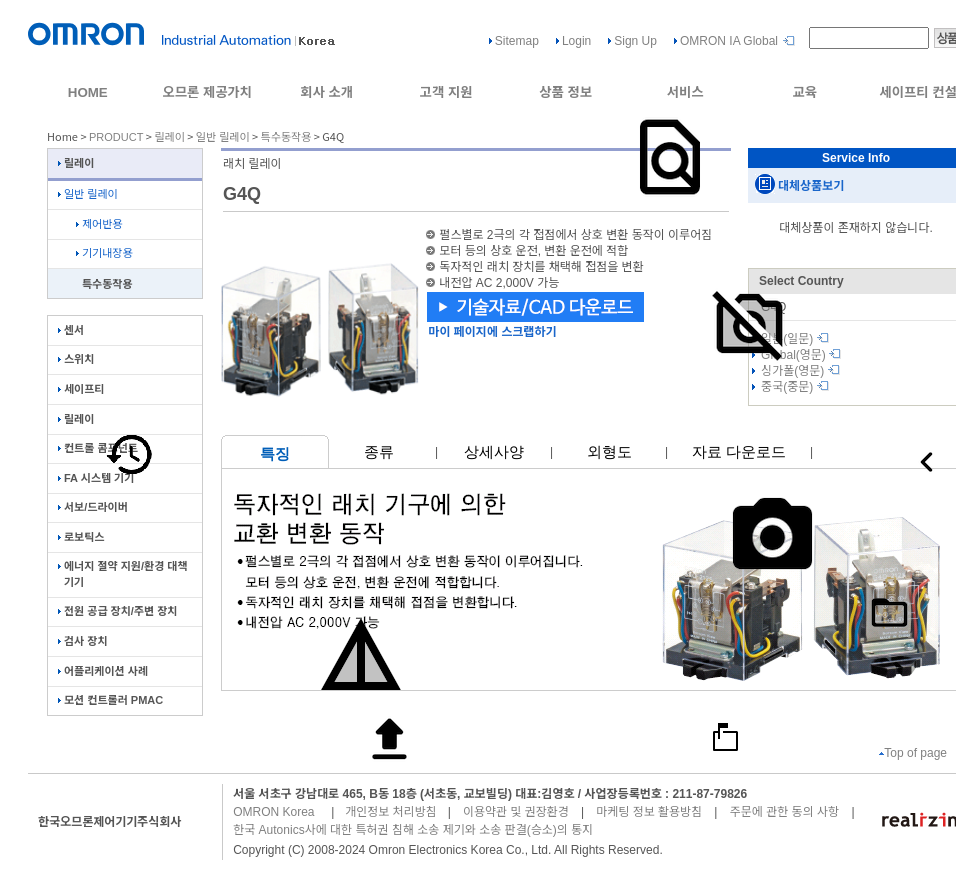 The height and width of the screenshot is (871, 956). What do you see at coordinates (772, 537) in the screenshot?
I see `open camera to take a photo` at bounding box center [772, 537].